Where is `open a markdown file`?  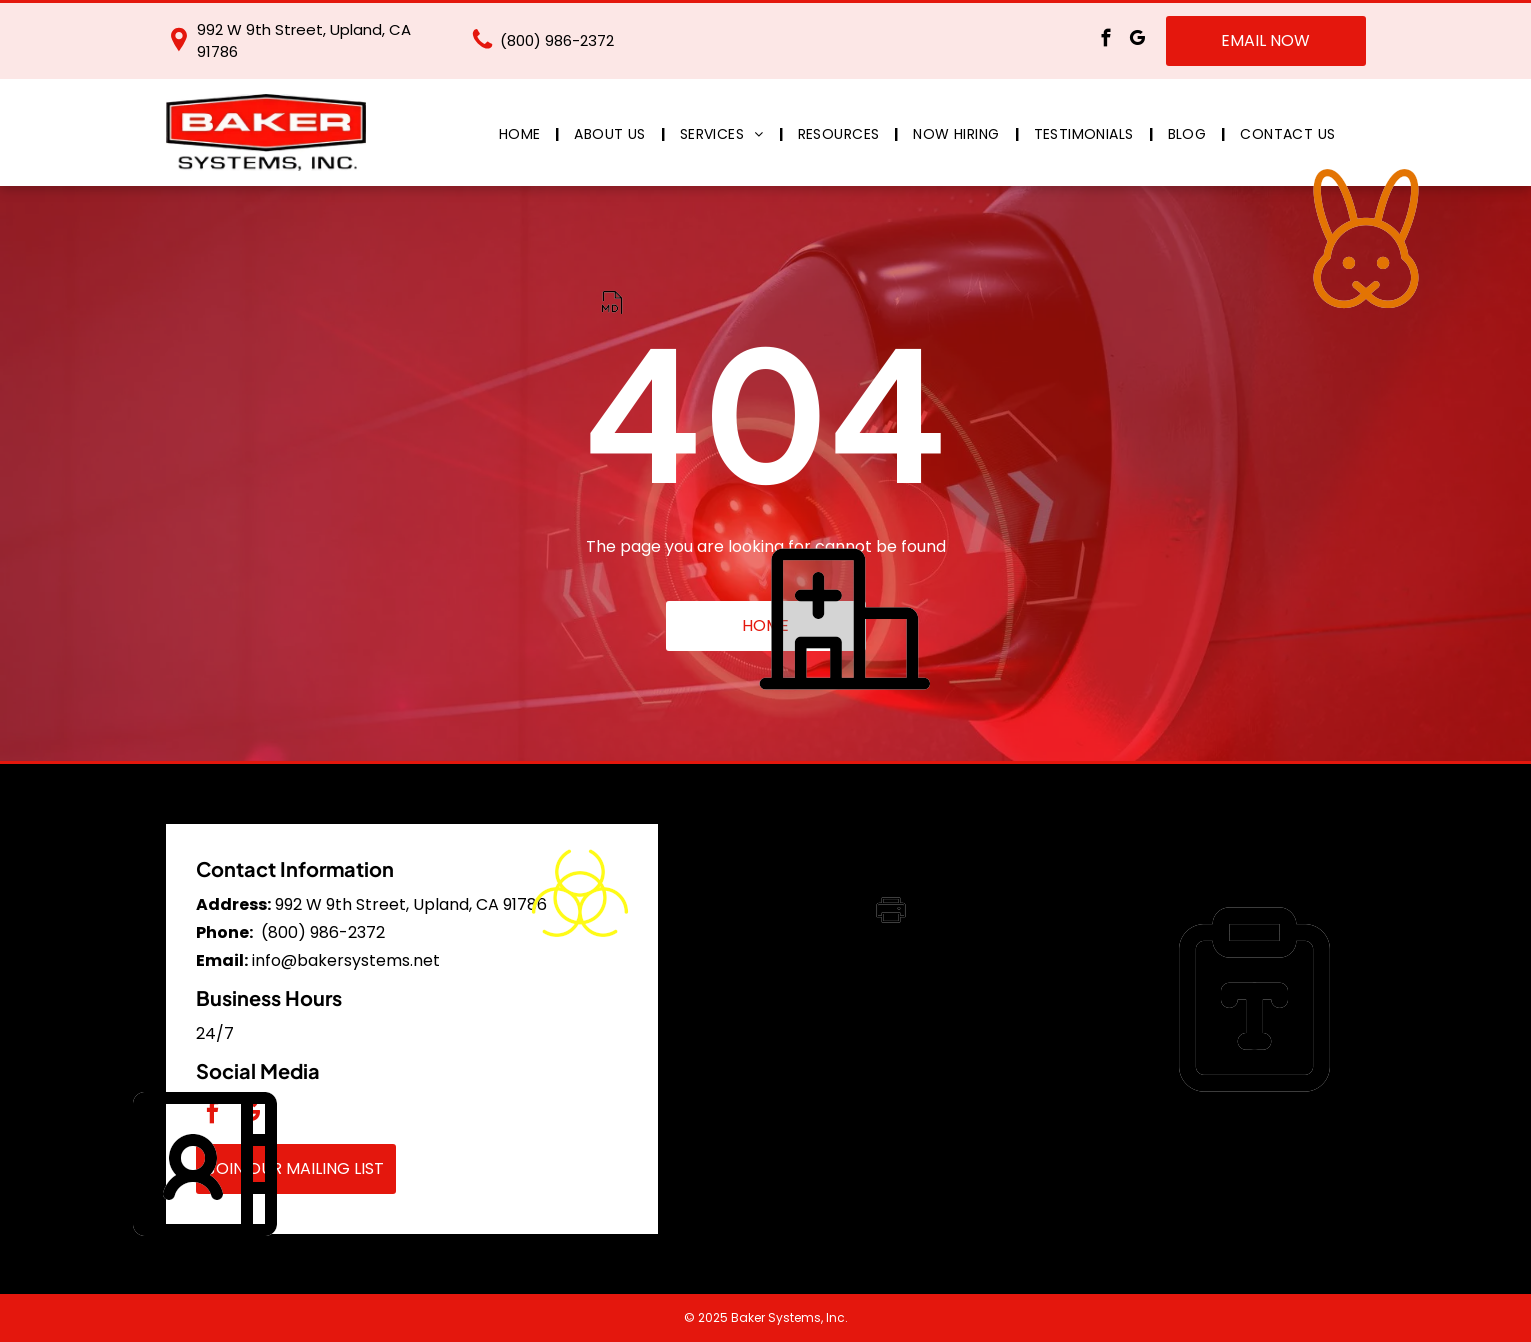 open a markdown file is located at coordinates (612, 302).